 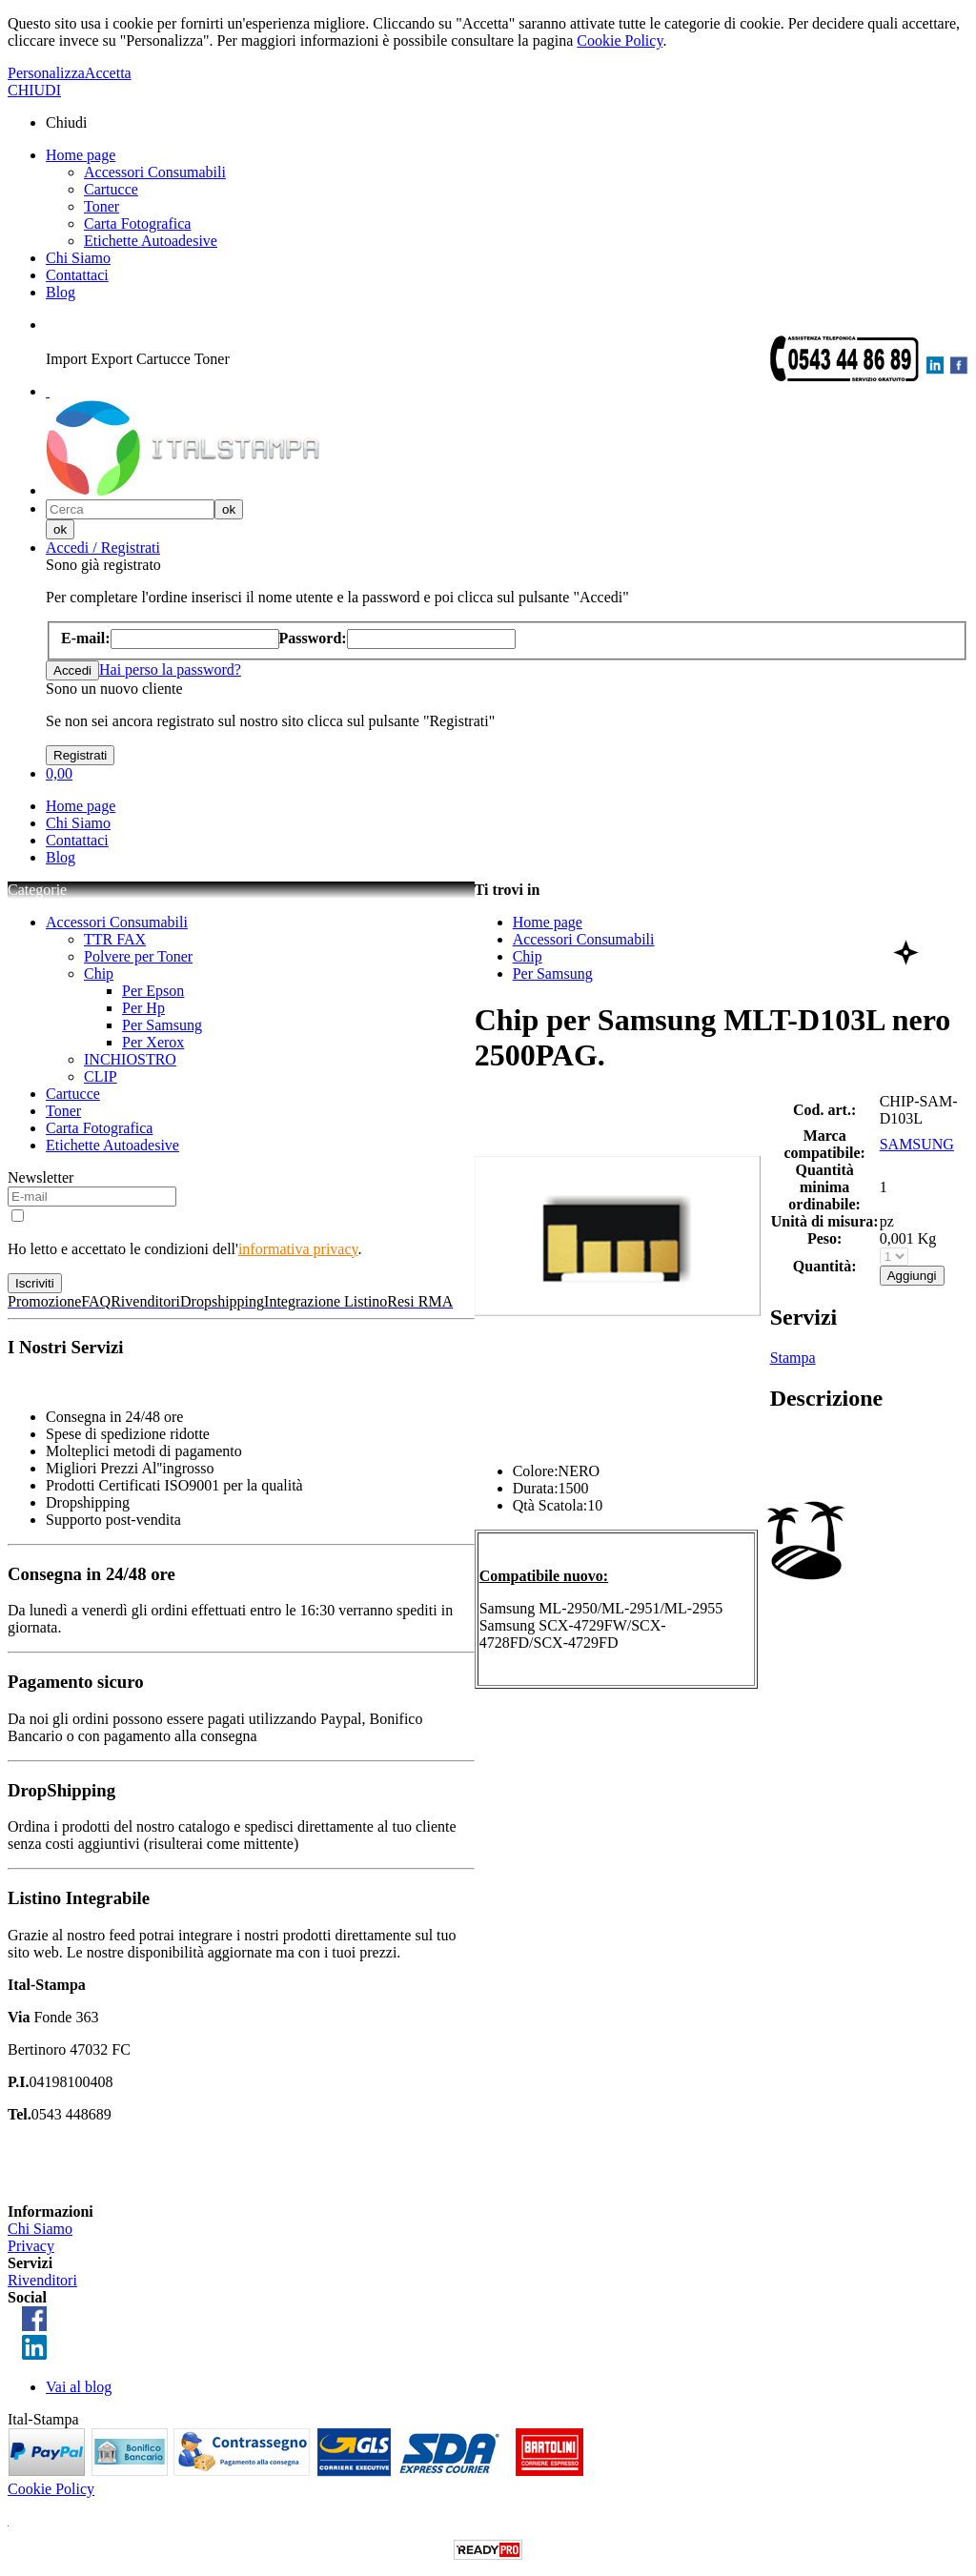 What do you see at coordinates (805, 1540) in the screenshot?
I see `indicates a desert or tropical location in a game` at bounding box center [805, 1540].